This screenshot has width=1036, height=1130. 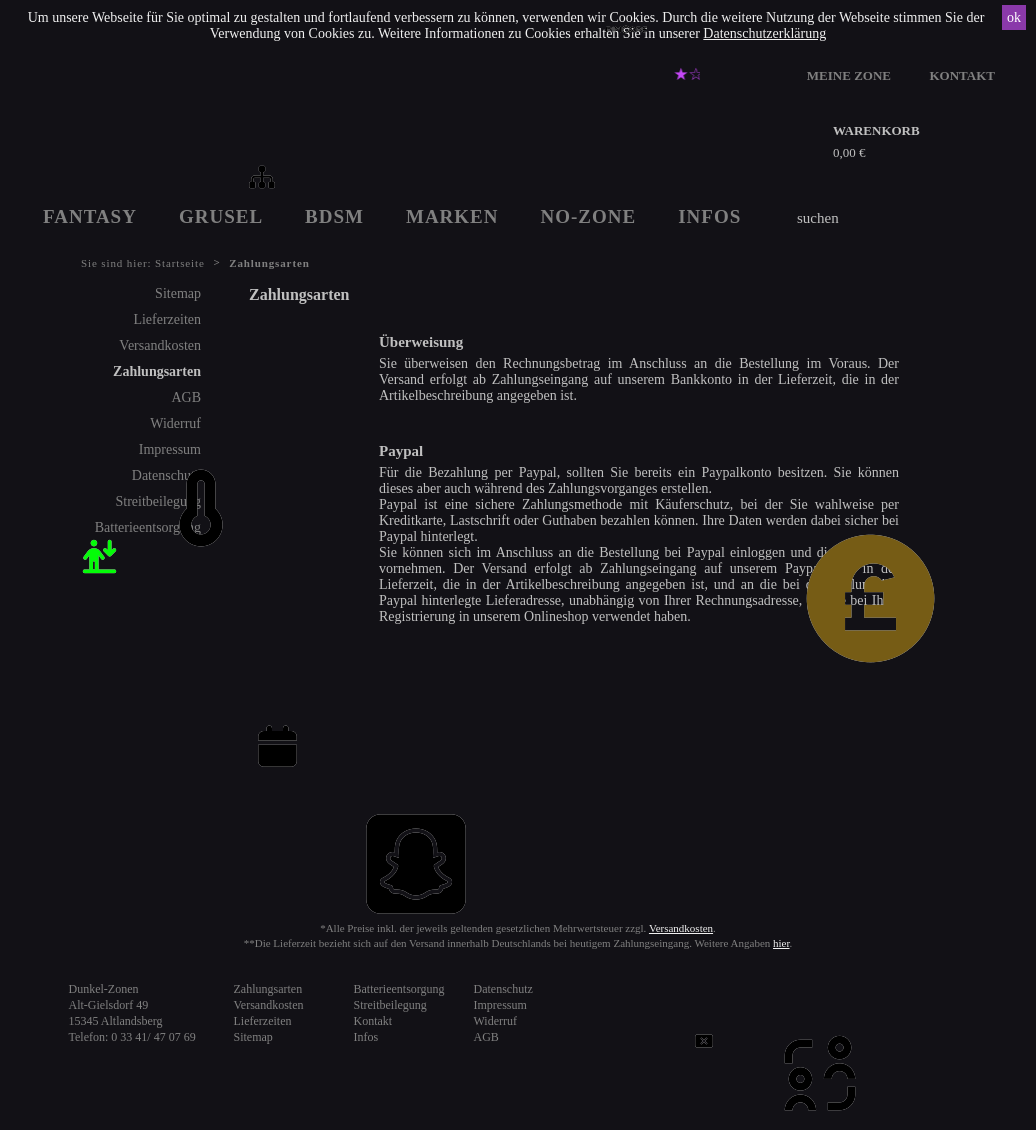 What do you see at coordinates (99, 556) in the screenshot?
I see `download user profile` at bounding box center [99, 556].